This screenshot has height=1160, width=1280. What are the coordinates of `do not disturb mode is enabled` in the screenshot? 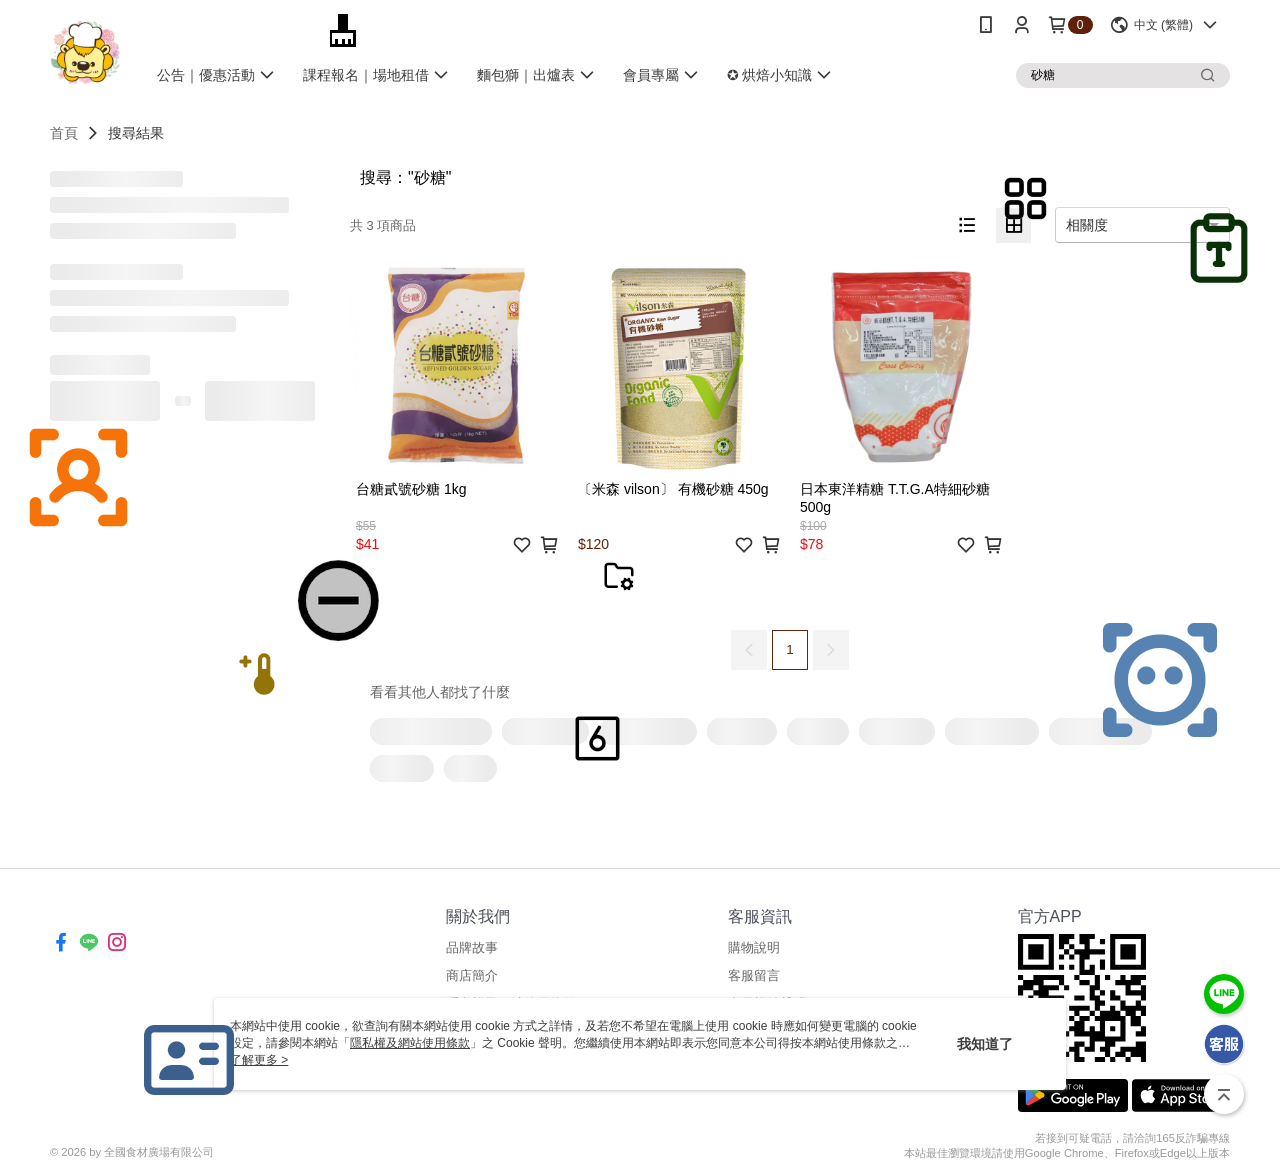 It's located at (338, 600).